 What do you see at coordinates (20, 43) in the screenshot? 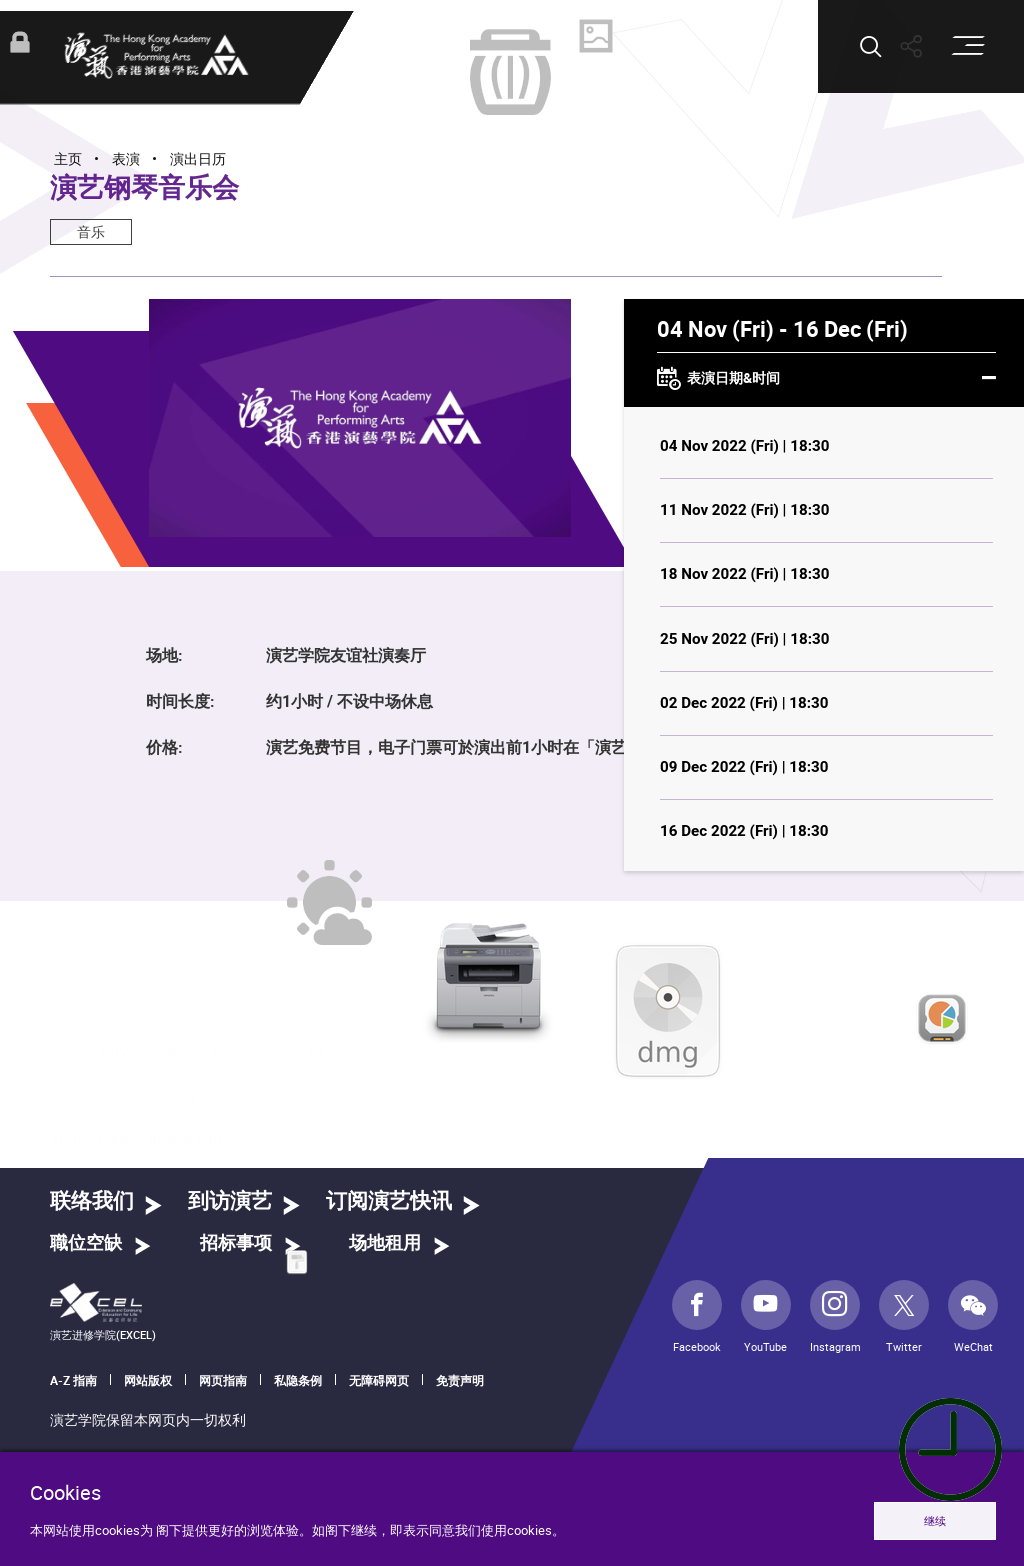
I see `indicates a secure connection` at bounding box center [20, 43].